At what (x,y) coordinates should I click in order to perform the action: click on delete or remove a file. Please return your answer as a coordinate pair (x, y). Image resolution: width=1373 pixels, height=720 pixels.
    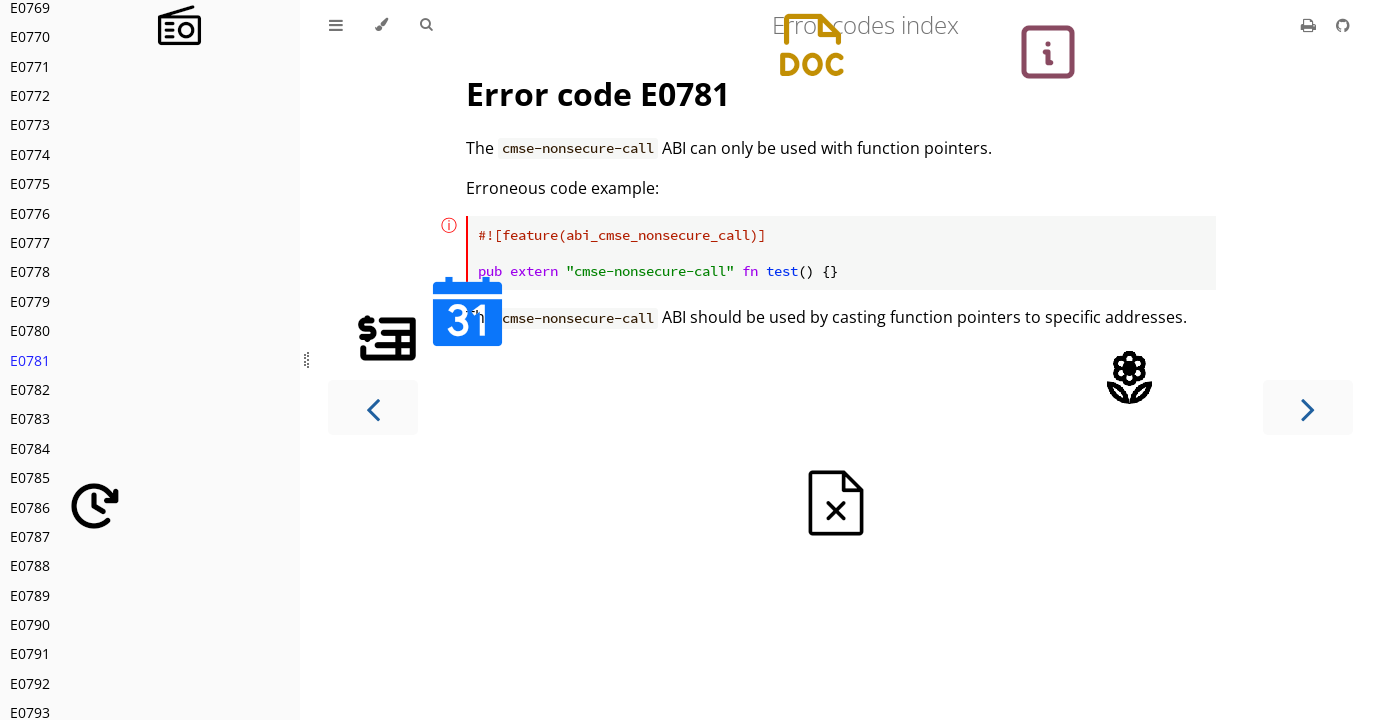
    Looking at the image, I should click on (836, 503).